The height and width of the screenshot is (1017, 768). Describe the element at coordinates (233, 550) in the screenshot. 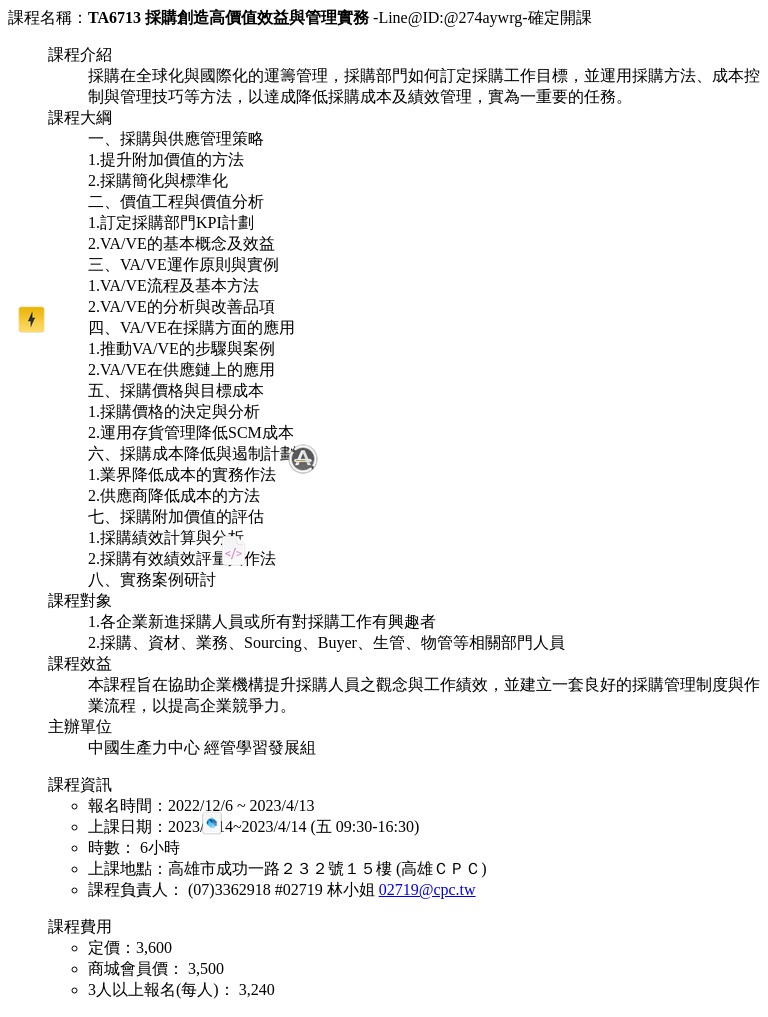

I see `an xml file type indicator` at that location.